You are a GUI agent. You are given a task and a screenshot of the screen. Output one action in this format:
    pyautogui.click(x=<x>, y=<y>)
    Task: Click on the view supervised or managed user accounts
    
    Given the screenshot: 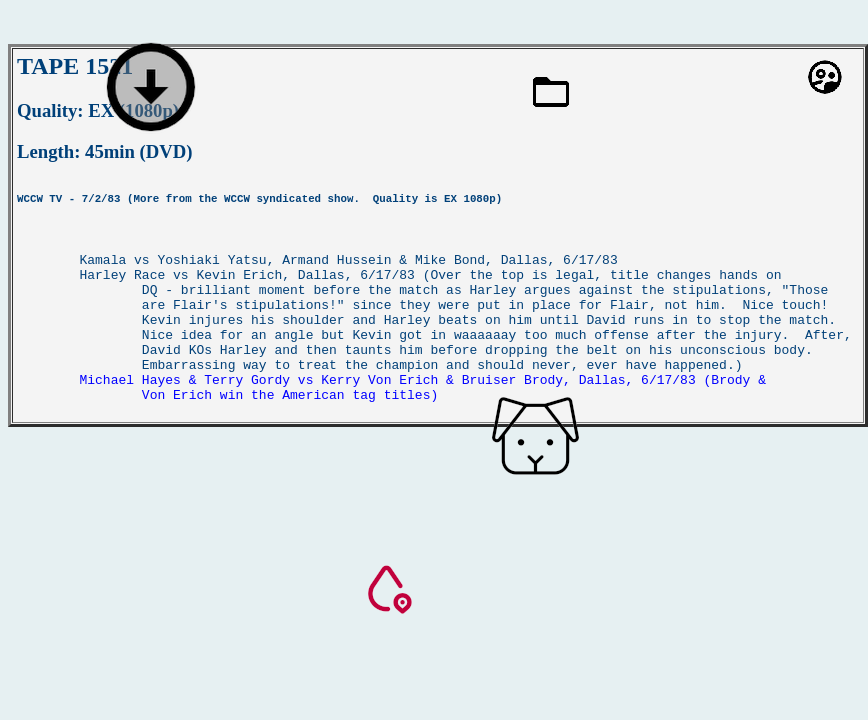 What is the action you would take?
    pyautogui.click(x=825, y=77)
    